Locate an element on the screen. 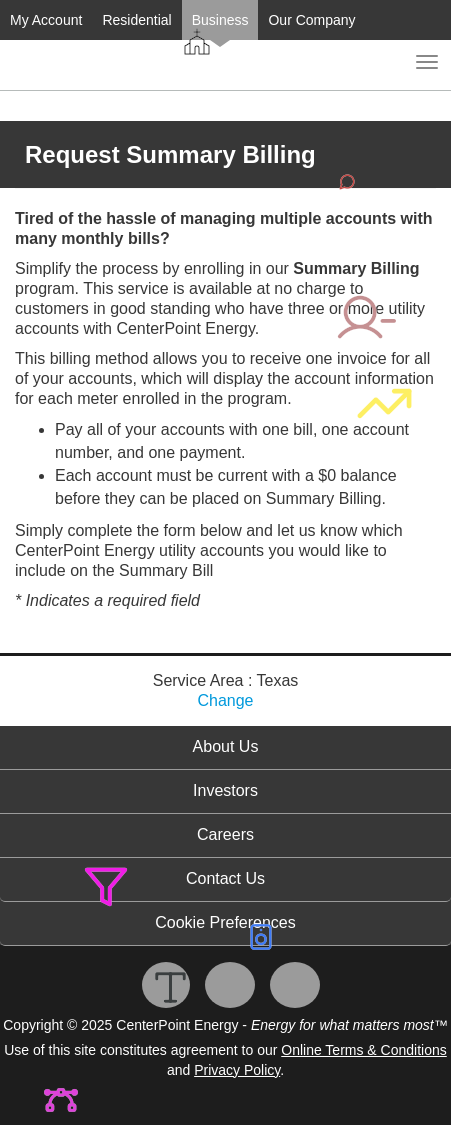  view nearby churches or places of worship is located at coordinates (197, 43).